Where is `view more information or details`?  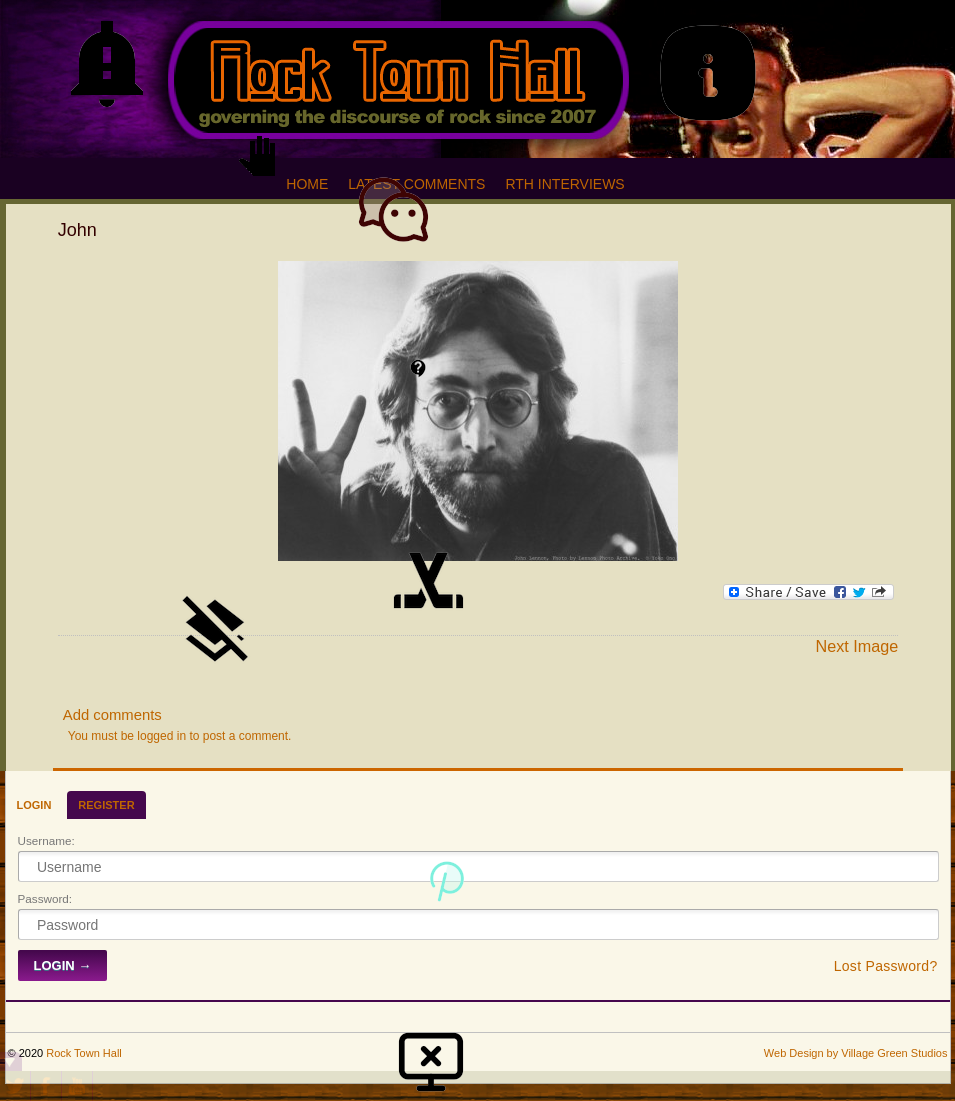 view more information or details is located at coordinates (708, 73).